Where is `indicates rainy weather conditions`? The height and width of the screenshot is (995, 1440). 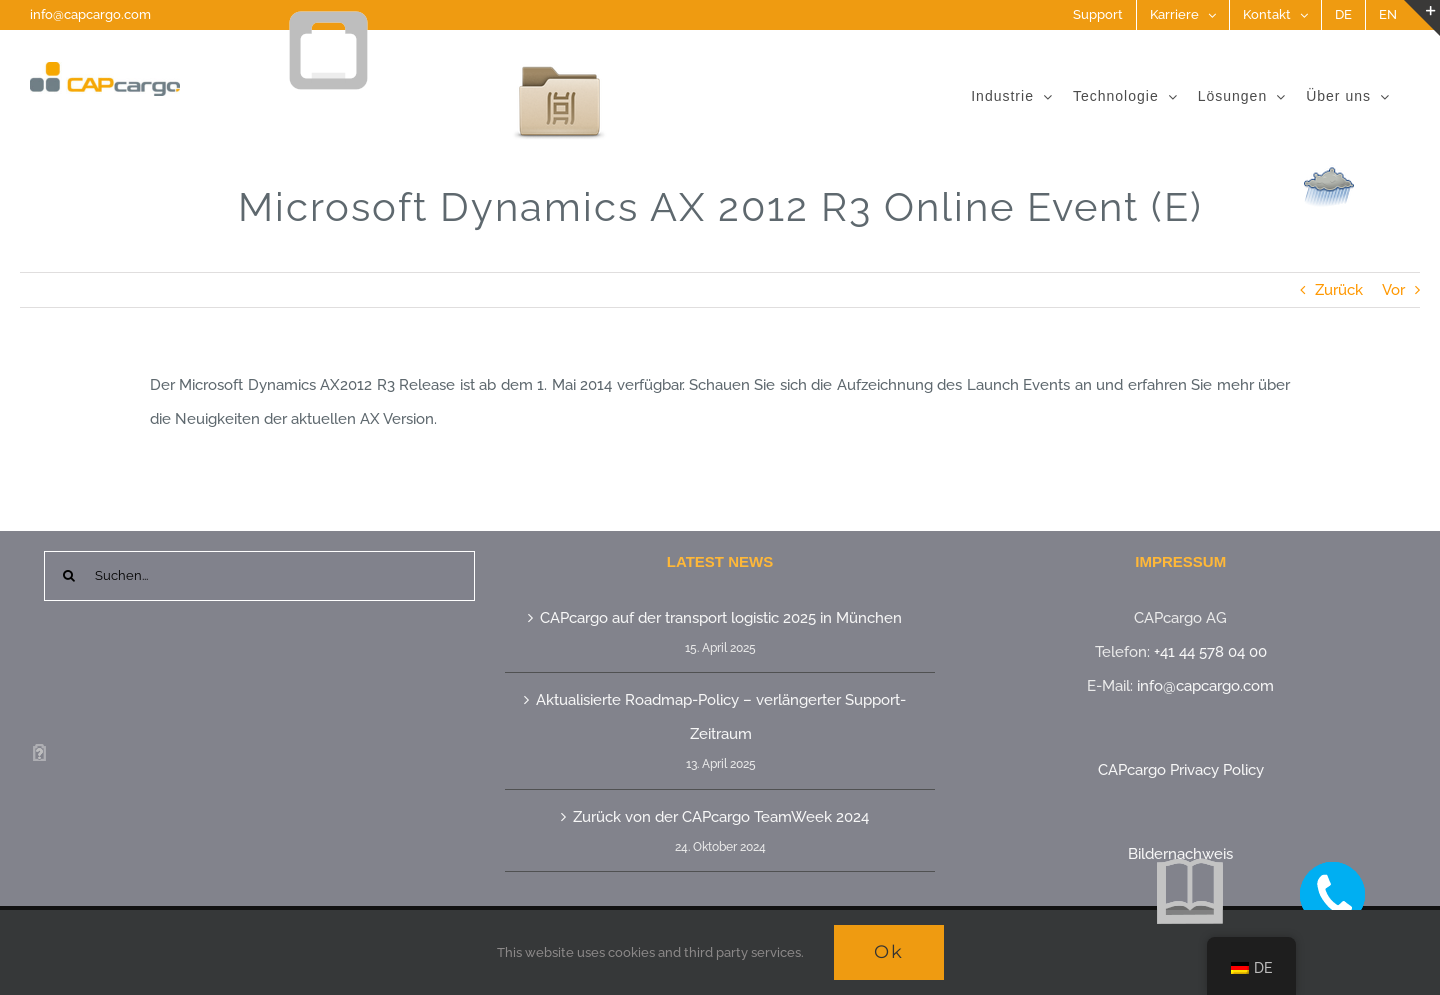 indicates rainy weather conditions is located at coordinates (1329, 183).